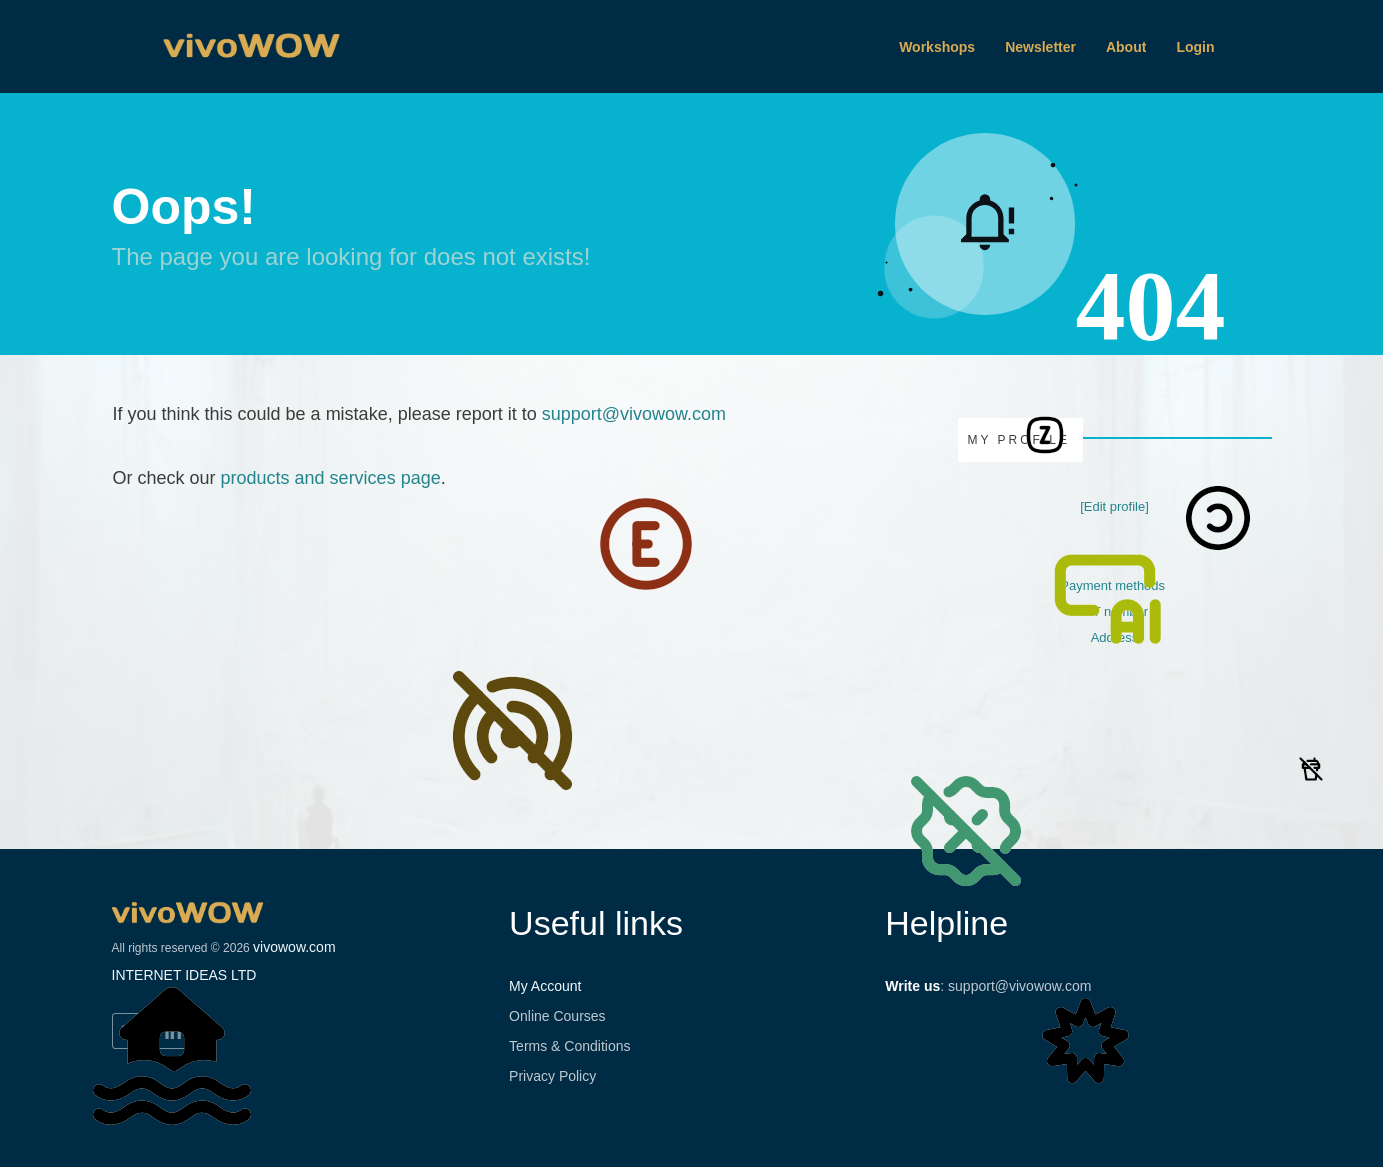 The image size is (1383, 1167). I want to click on no beverages allowed, so click(1311, 769).